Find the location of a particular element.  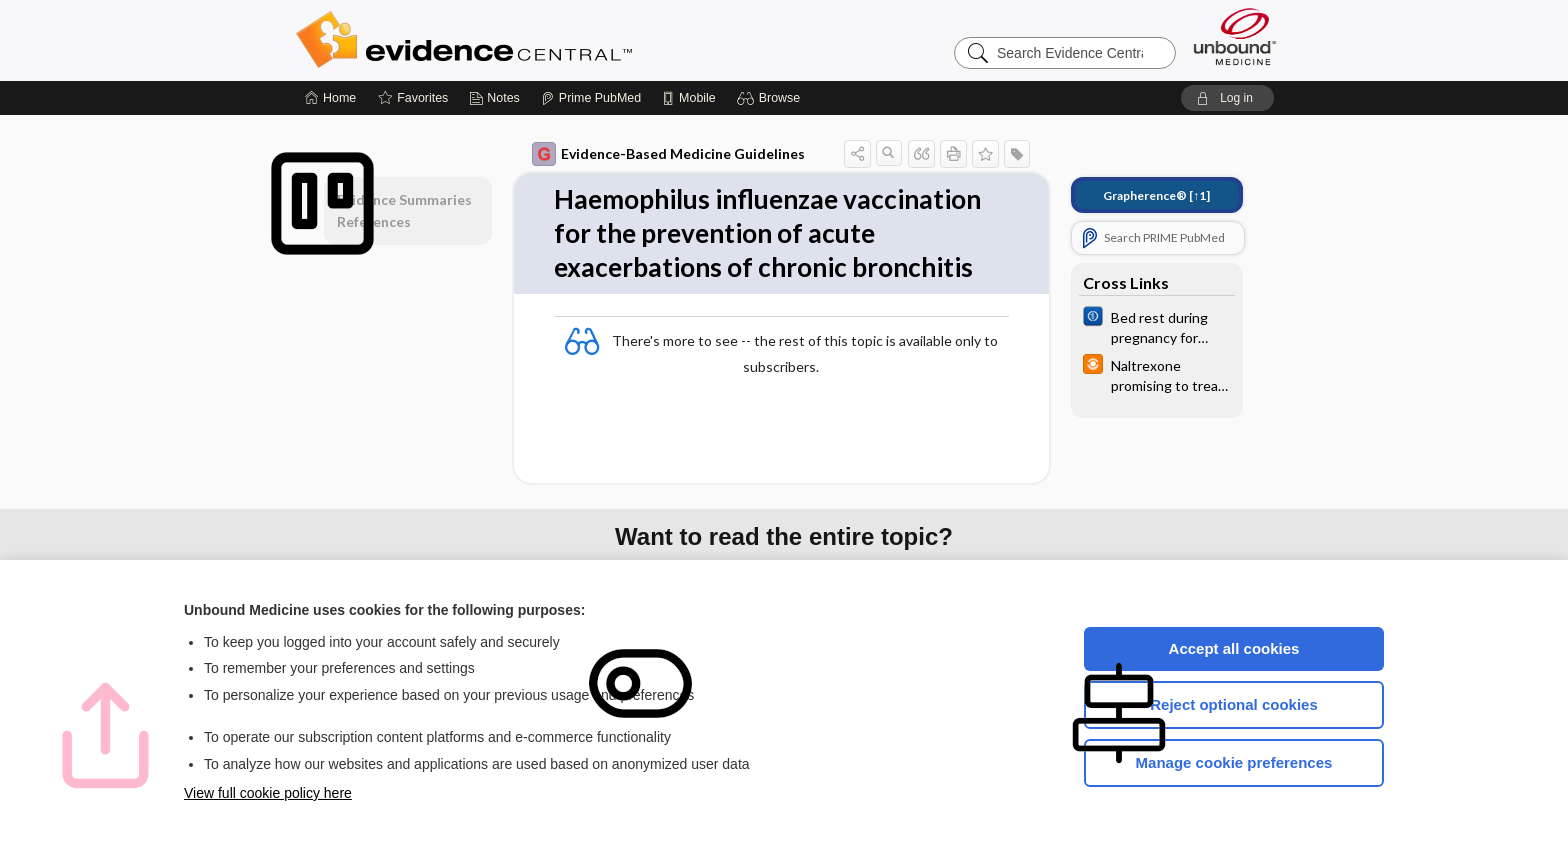

share content to another app or platform is located at coordinates (105, 735).